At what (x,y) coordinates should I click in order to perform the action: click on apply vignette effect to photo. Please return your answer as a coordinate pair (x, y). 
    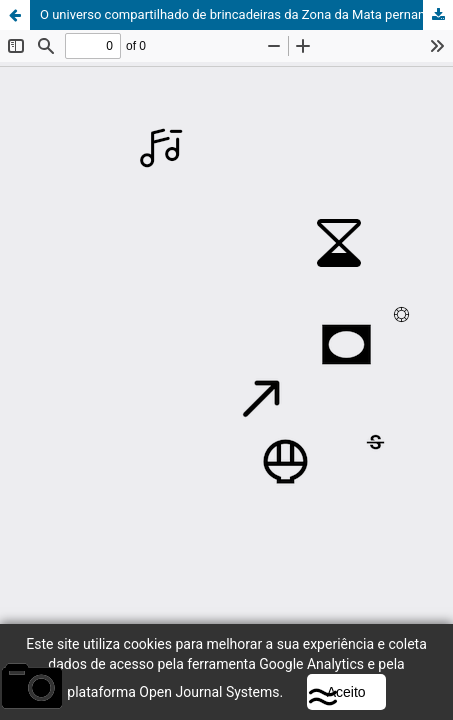
    Looking at the image, I should click on (346, 344).